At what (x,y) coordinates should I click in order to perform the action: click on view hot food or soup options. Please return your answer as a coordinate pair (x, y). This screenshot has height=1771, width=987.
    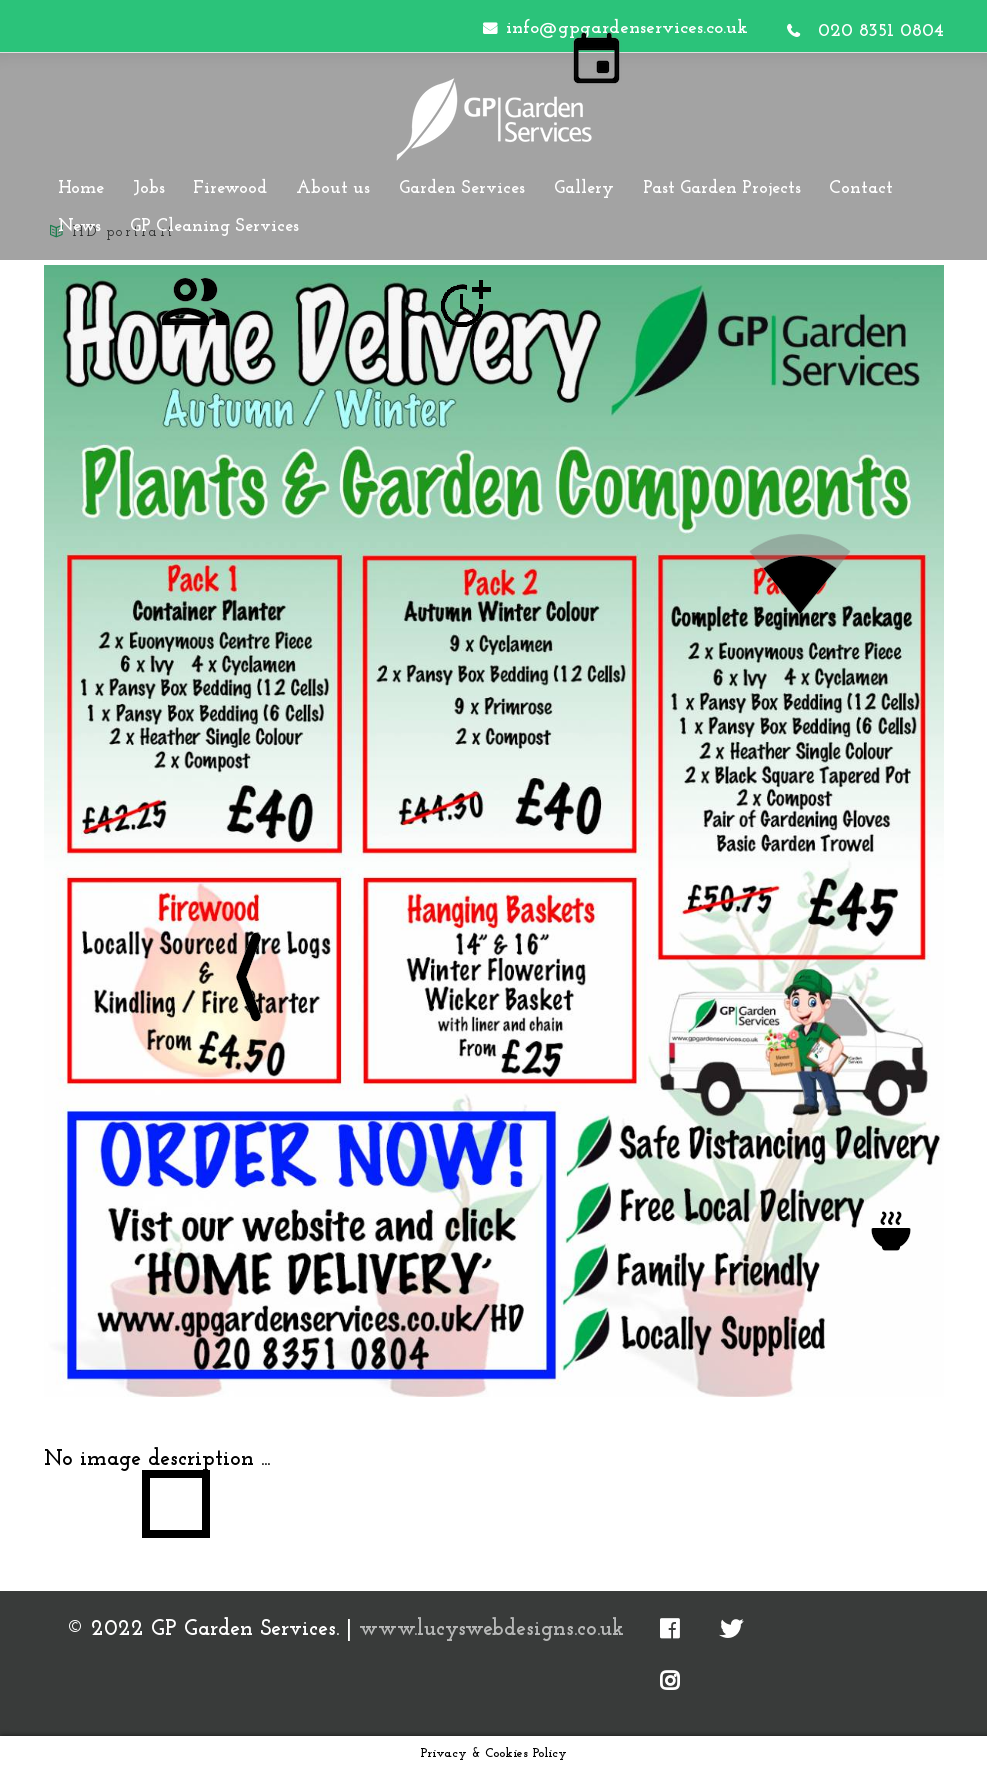
    Looking at the image, I should click on (891, 1231).